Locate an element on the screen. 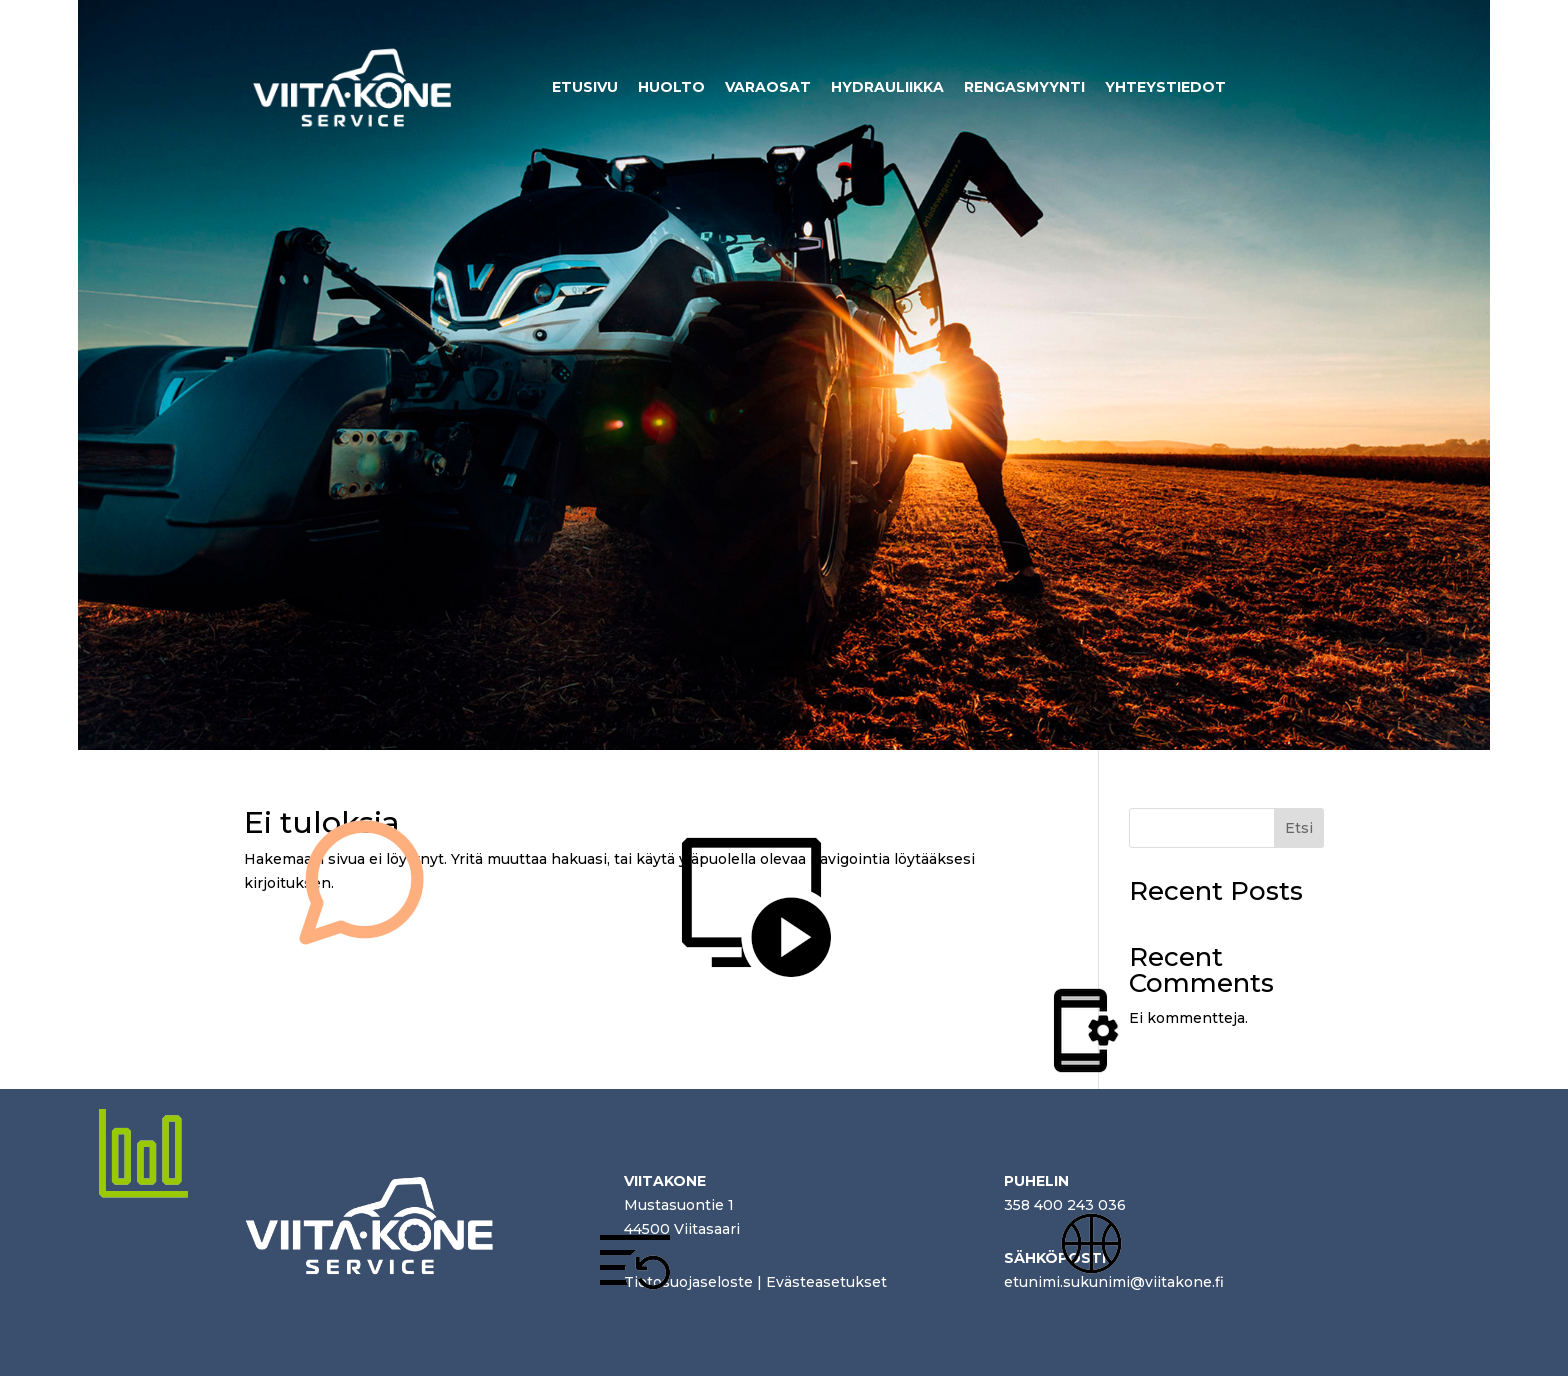  access app settings is located at coordinates (1080, 1030).